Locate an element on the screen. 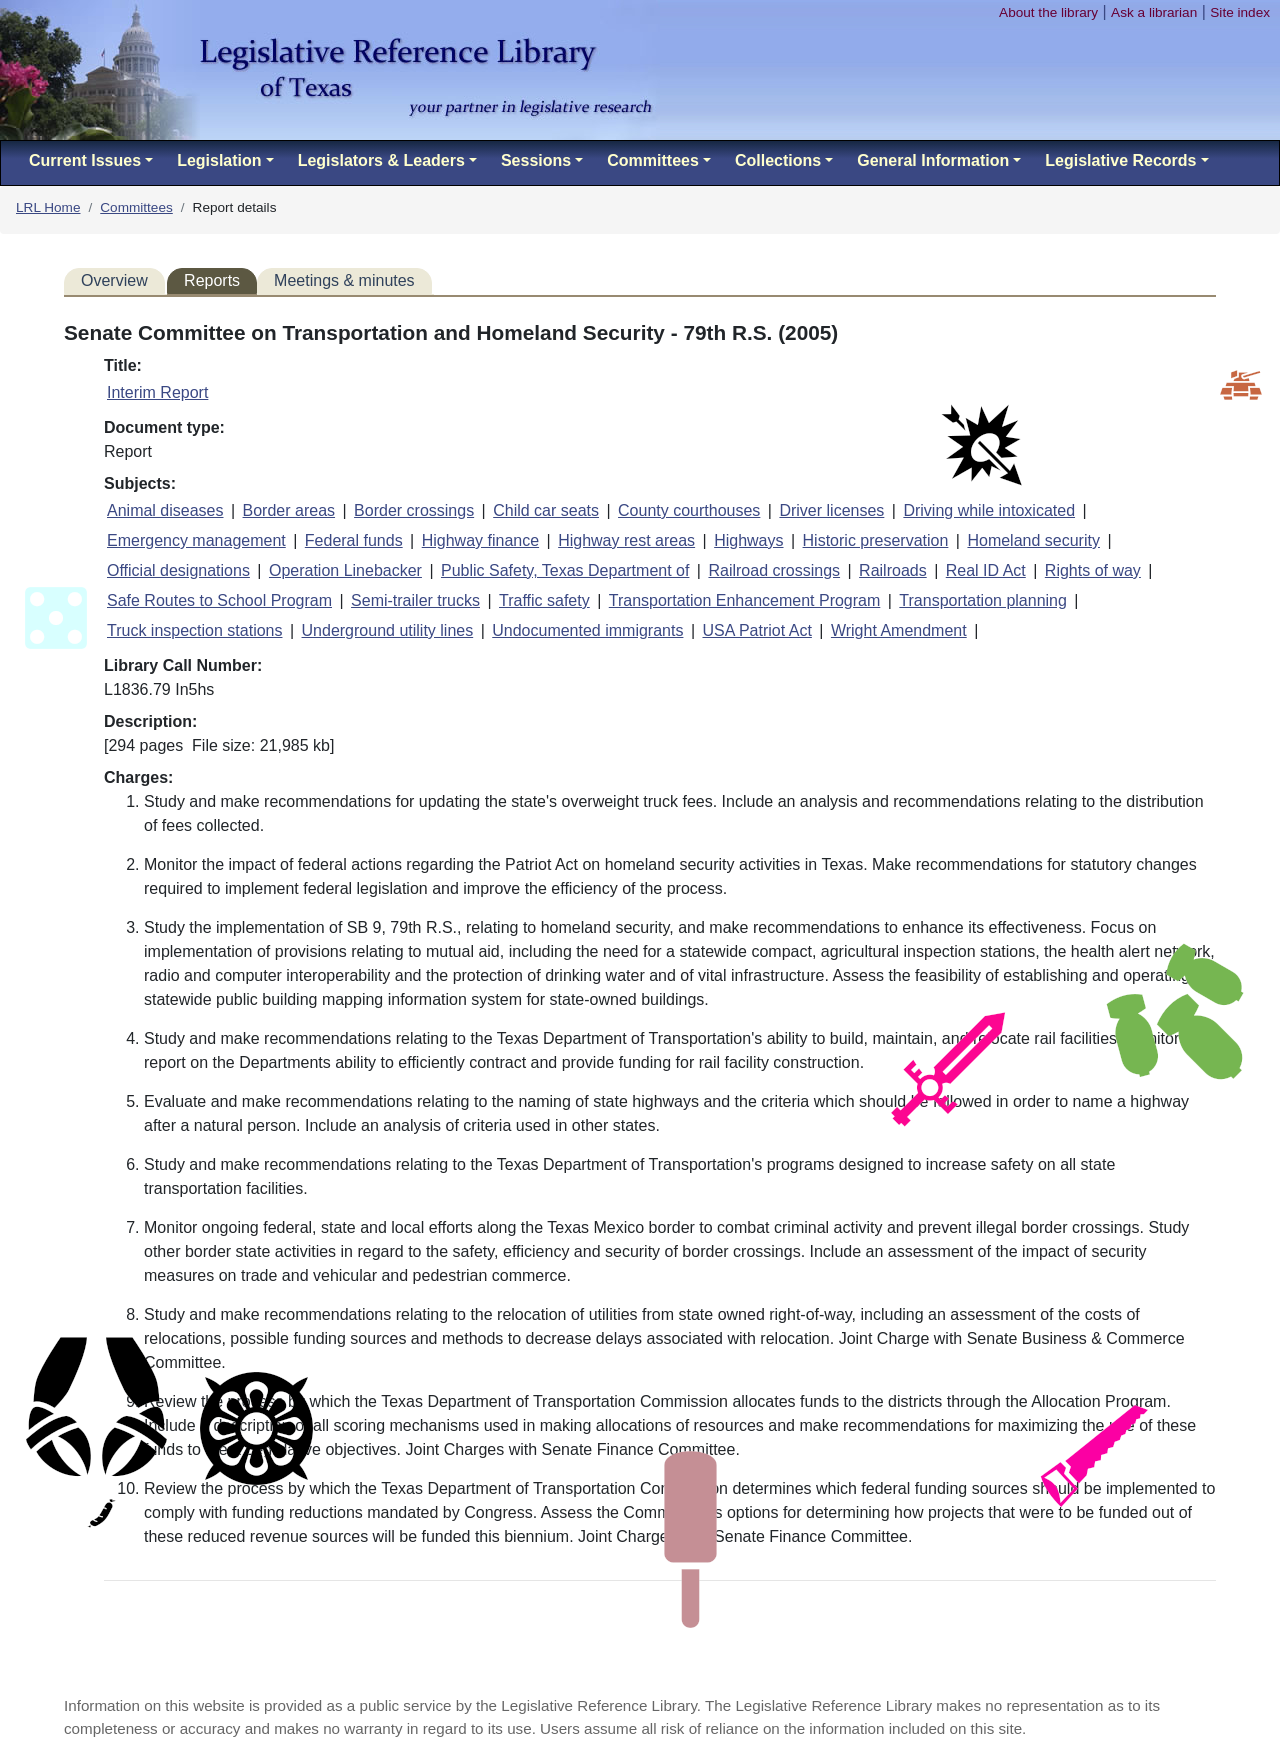 Image resolution: width=1280 pixels, height=1757 pixels. food item in a cooking or recipe game is located at coordinates (101, 1513).